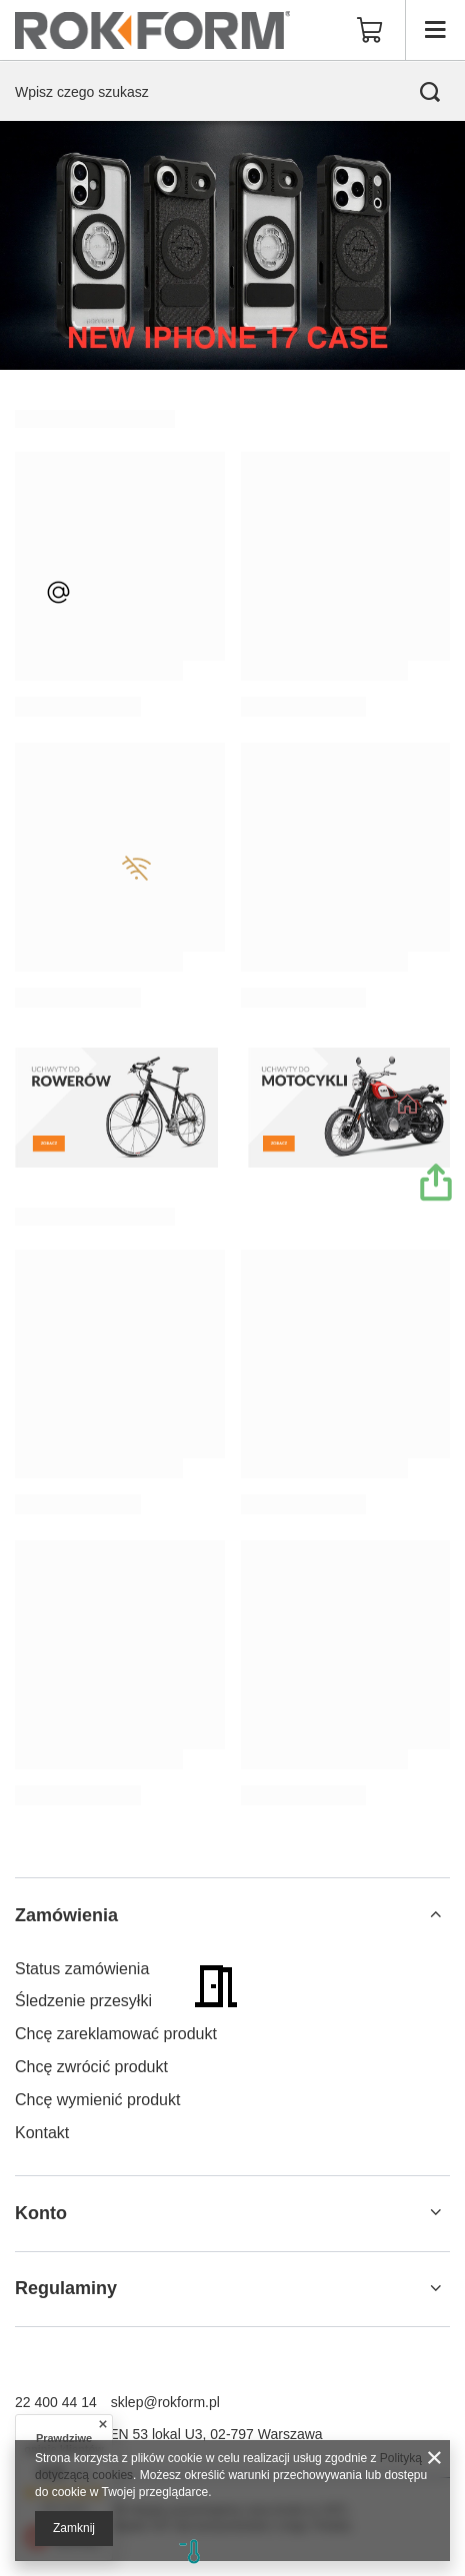 The image size is (465, 2576). I want to click on access meeting room booking, so click(216, 1986).